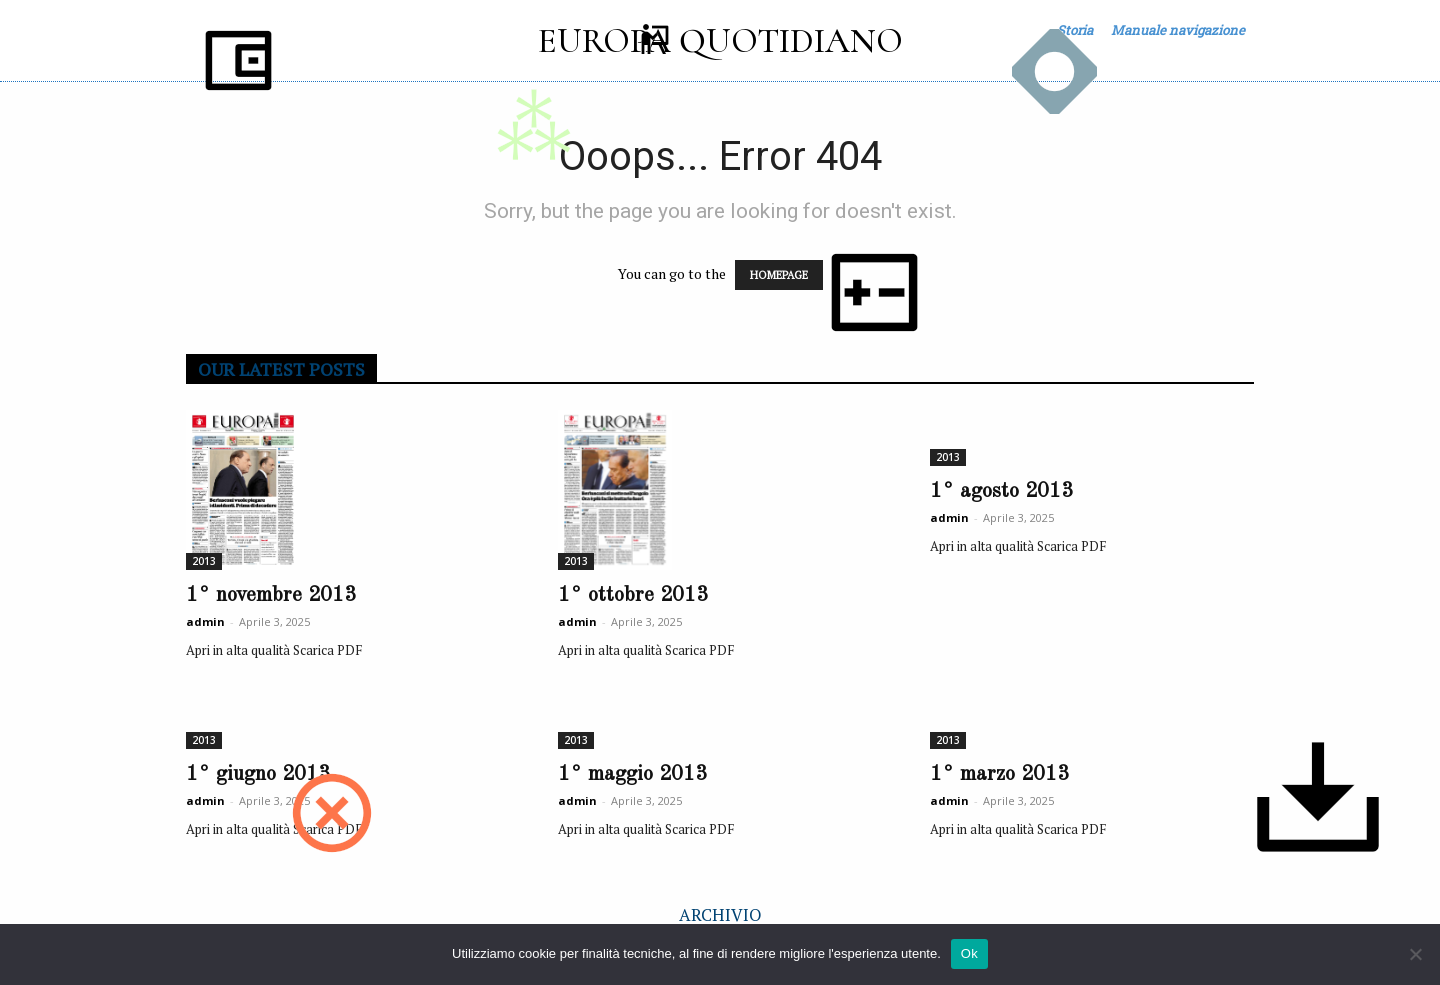  Describe the element at coordinates (1318, 797) in the screenshot. I see `download a file to your device` at that location.